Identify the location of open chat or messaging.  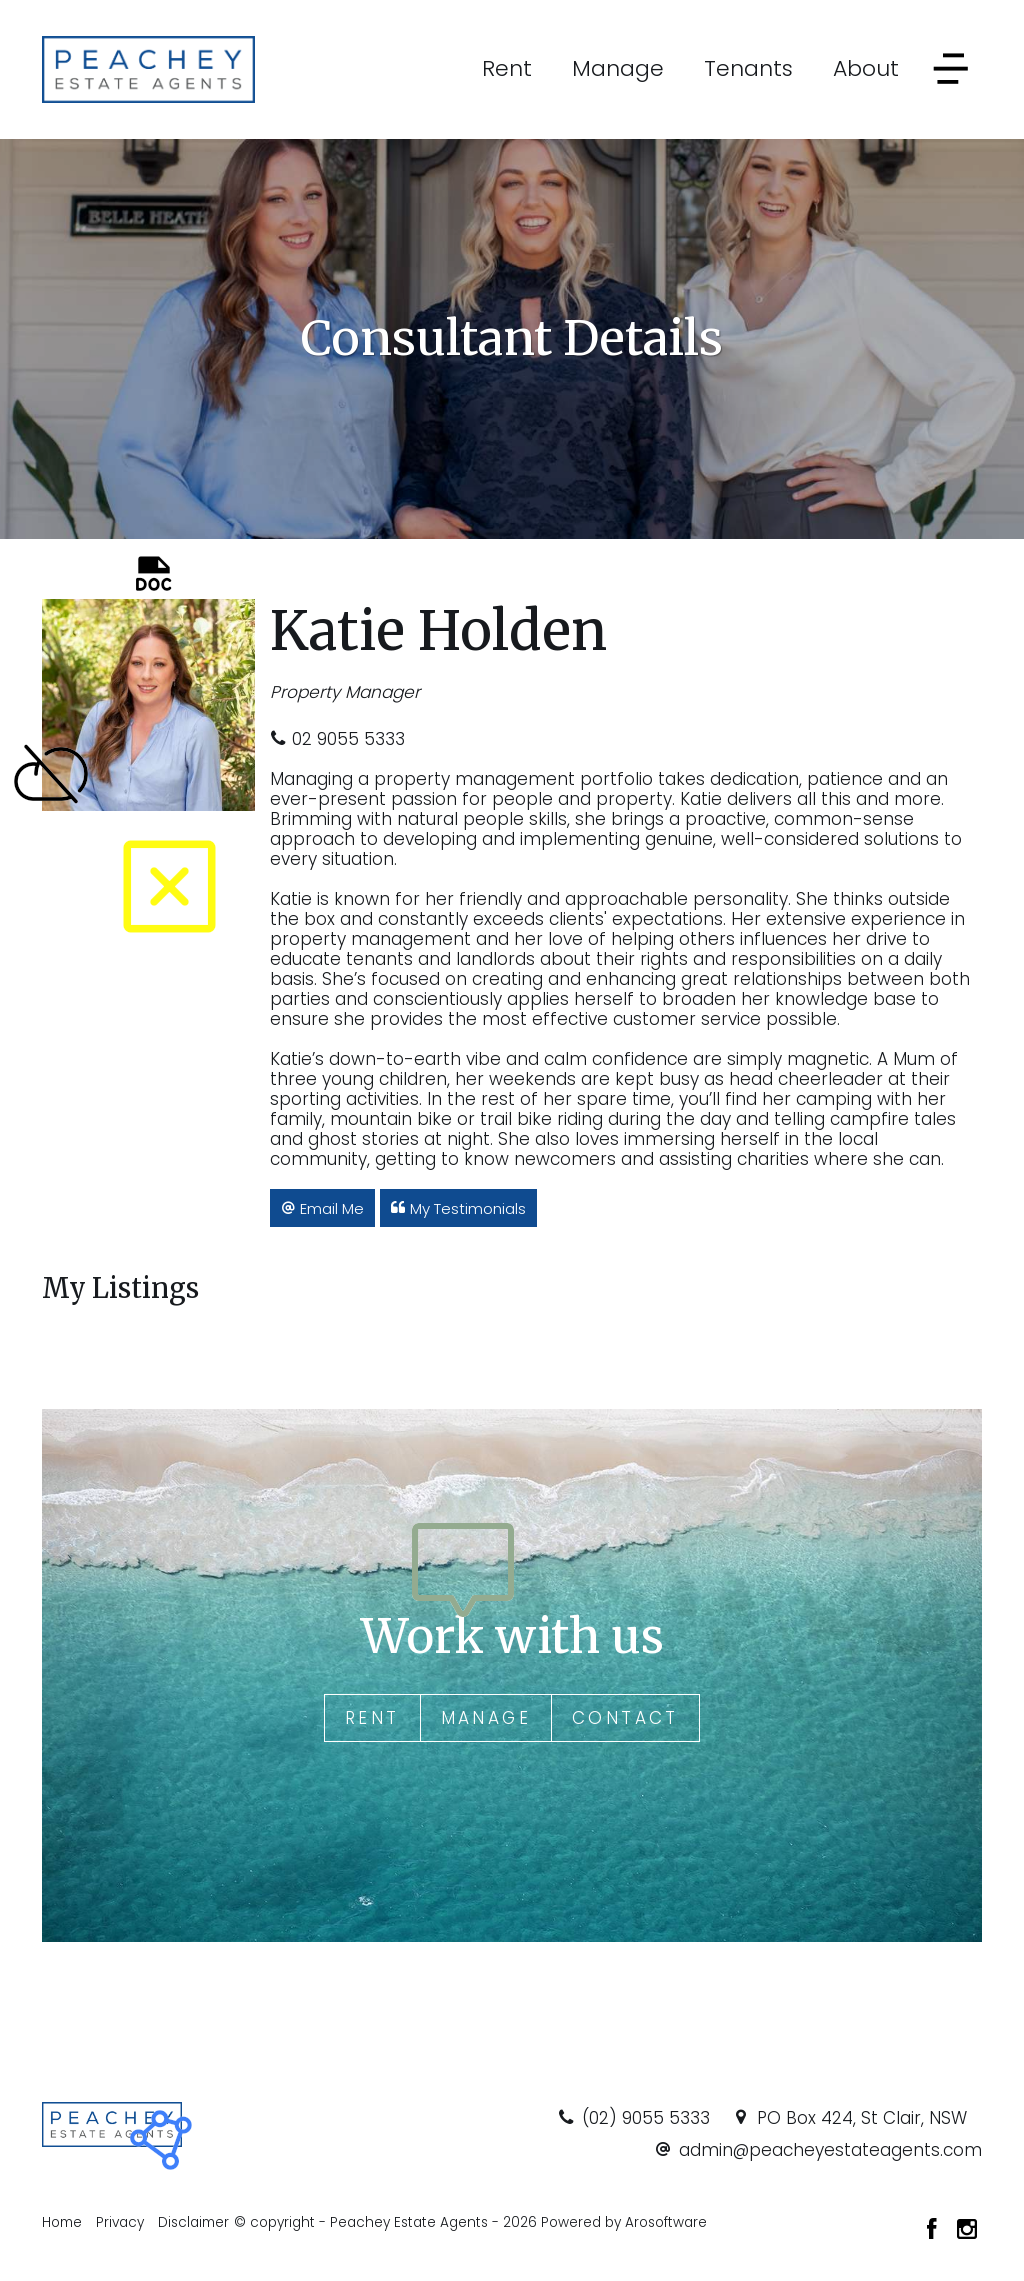
(463, 1566).